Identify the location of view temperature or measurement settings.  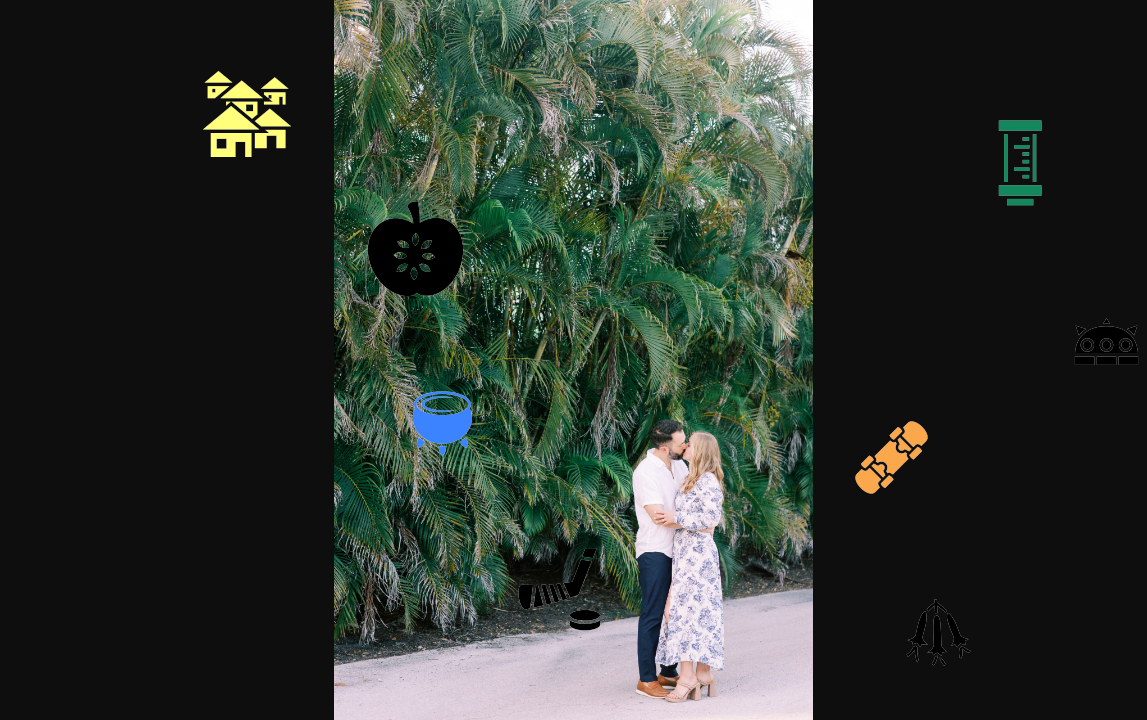
(1021, 163).